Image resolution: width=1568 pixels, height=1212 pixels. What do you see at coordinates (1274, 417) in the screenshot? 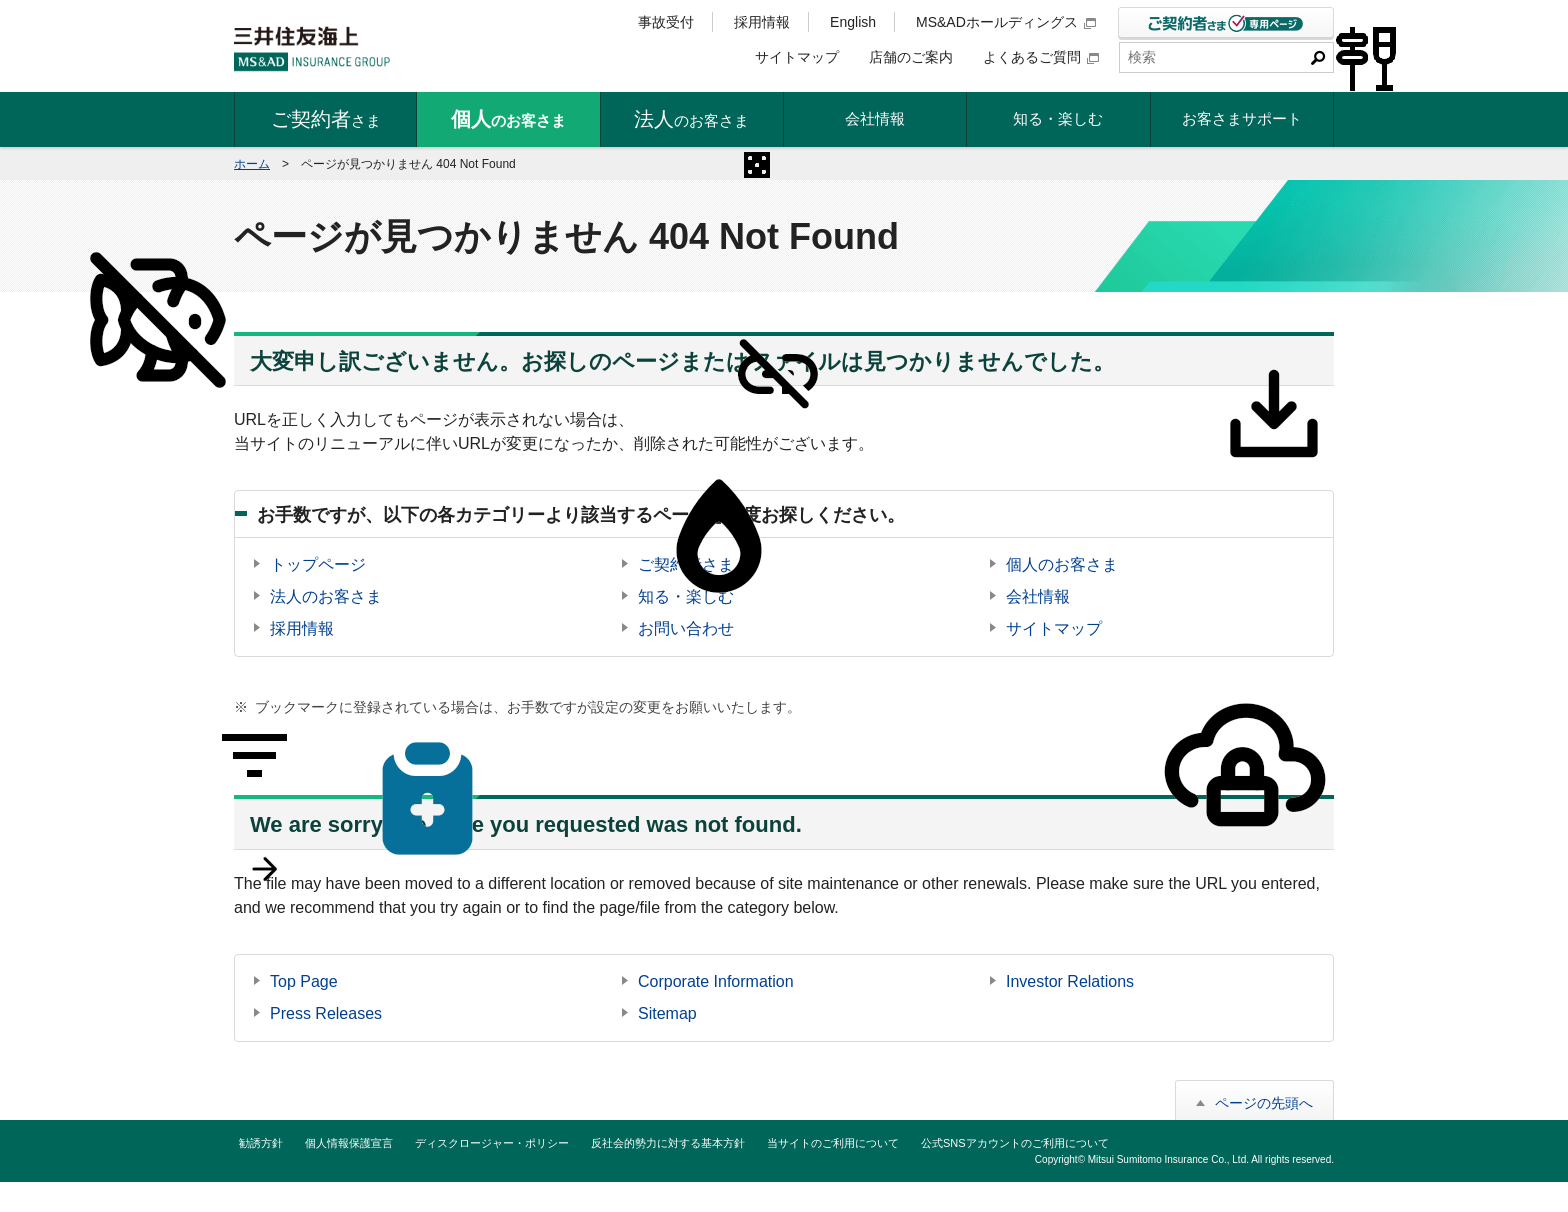
I see `download a file to your device` at bounding box center [1274, 417].